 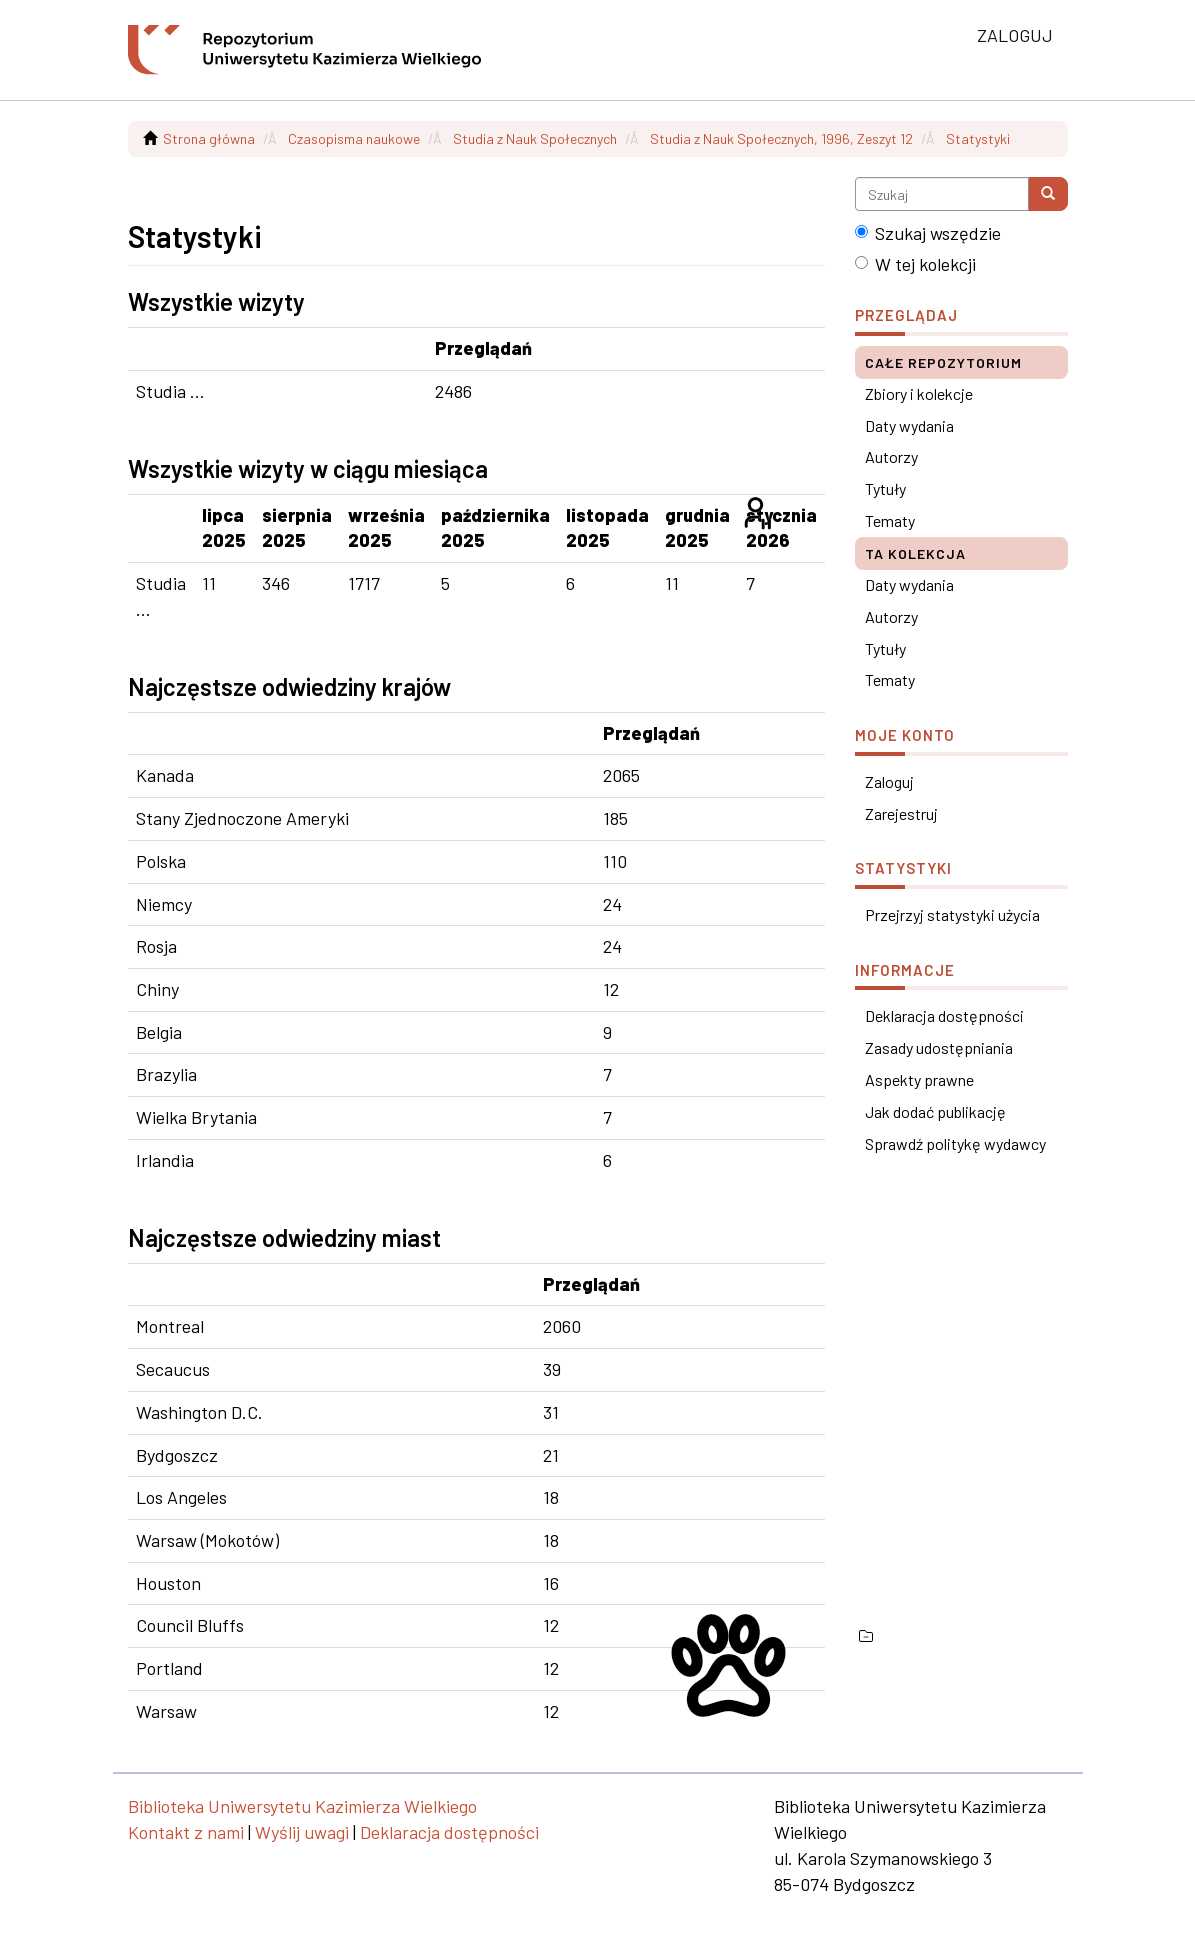 What do you see at coordinates (866, 1636) in the screenshot?
I see `remove a file or folder` at bounding box center [866, 1636].